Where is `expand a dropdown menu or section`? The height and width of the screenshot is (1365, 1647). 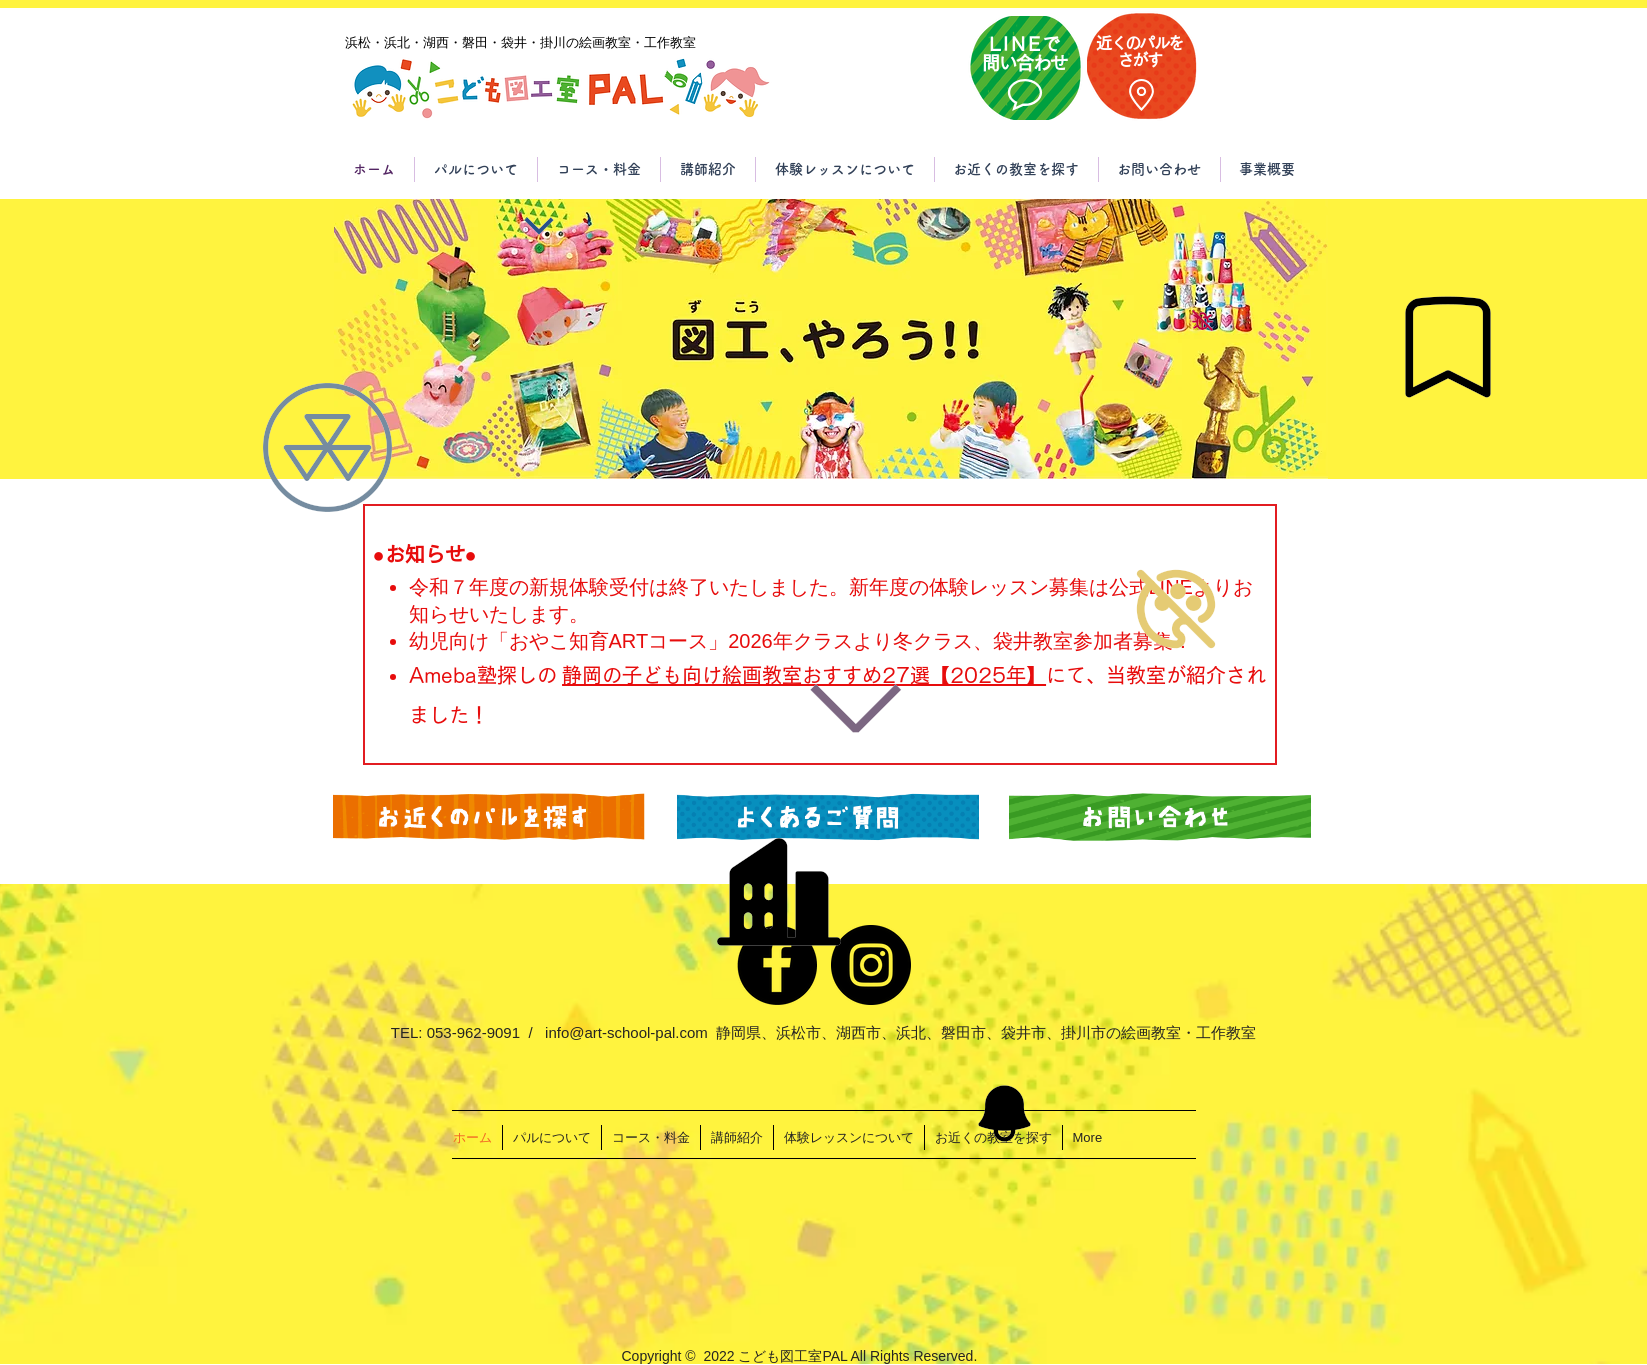 expand a dropdown menu or section is located at coordinates (539, 226).